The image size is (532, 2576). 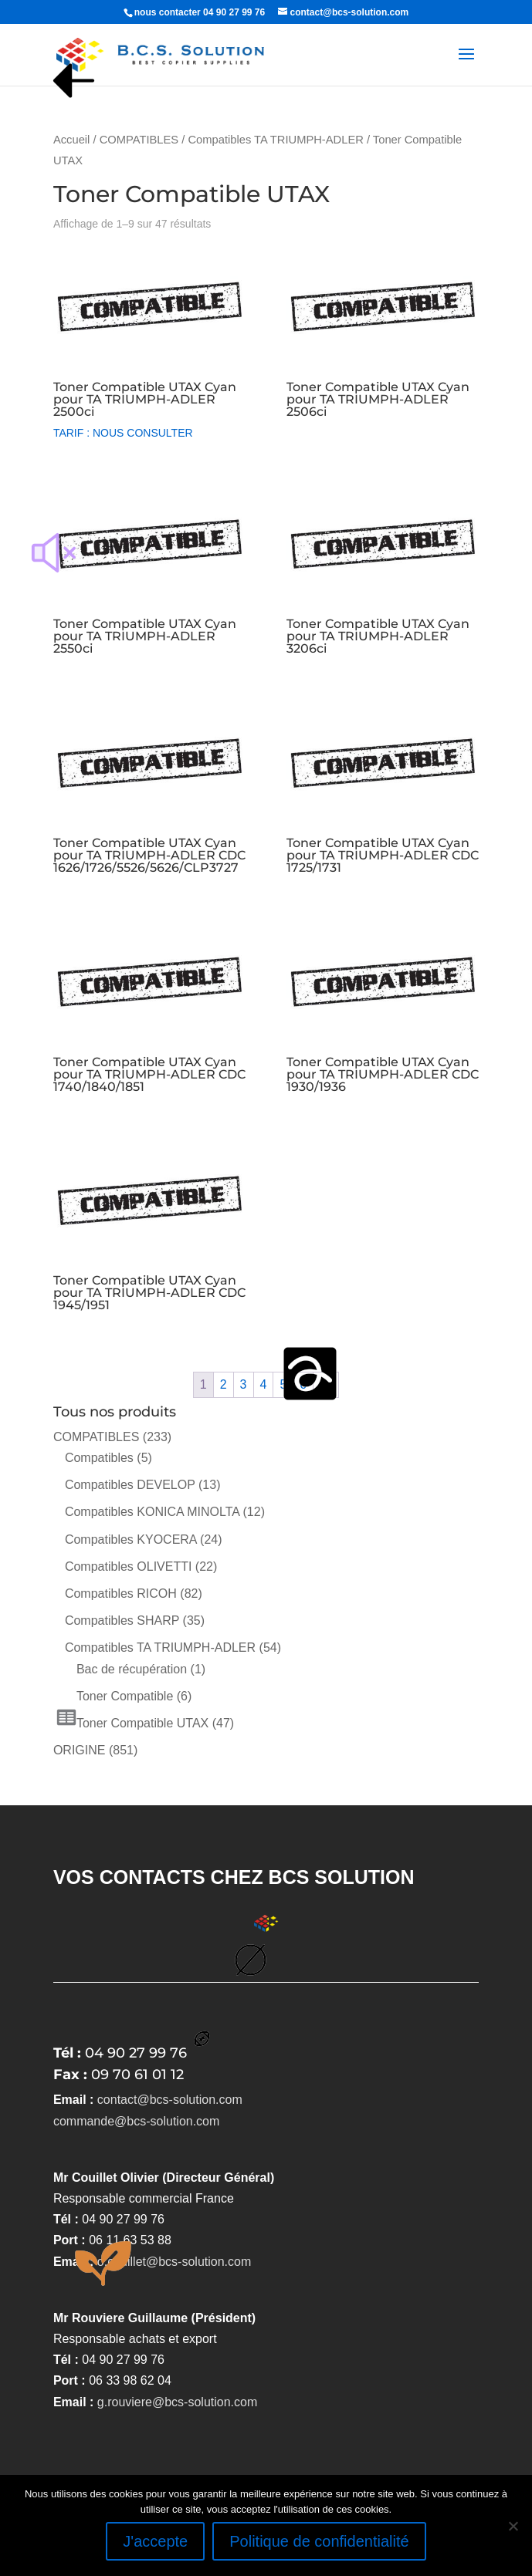 What do you see at coordinates (103, 2261) in the screenshot?
I see `access plant care or gardening features` at bounding box center [103, 2261].